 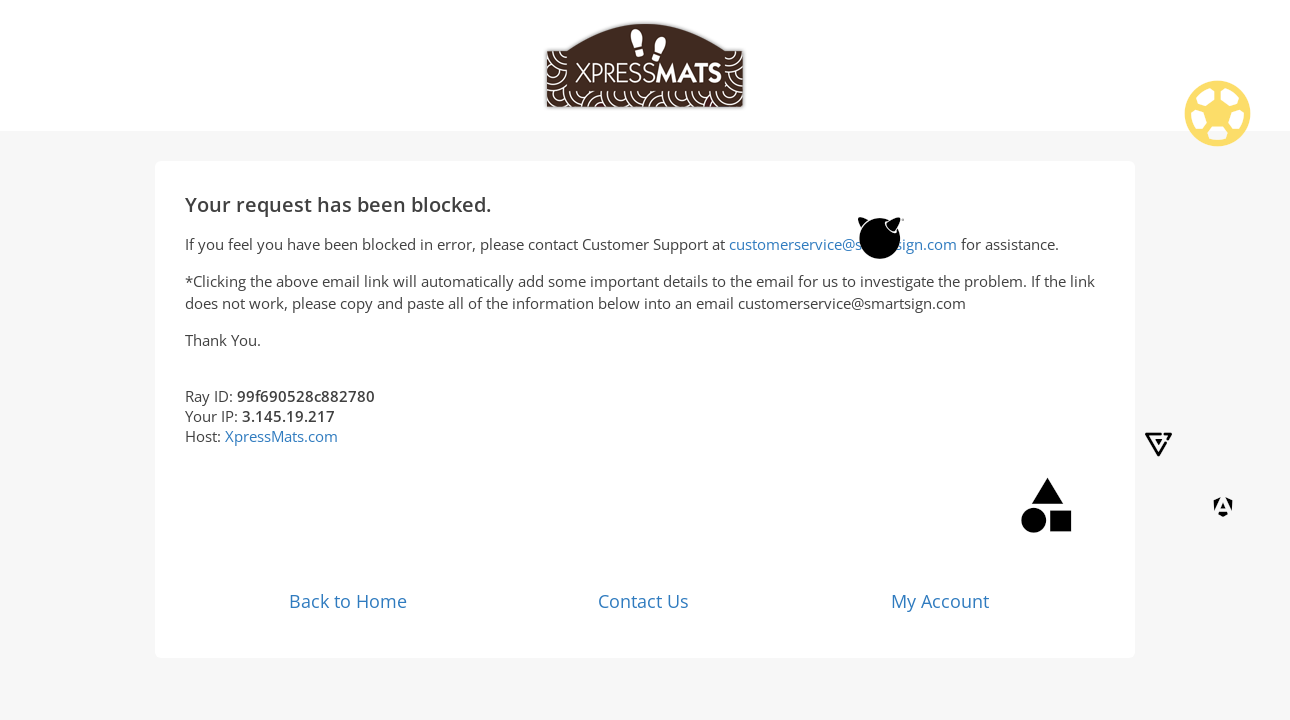 What do you see at coordinates (1223, 507) in the screenshot?
I see `indicates an Angular framework application` at bounding box center [1223, 507].